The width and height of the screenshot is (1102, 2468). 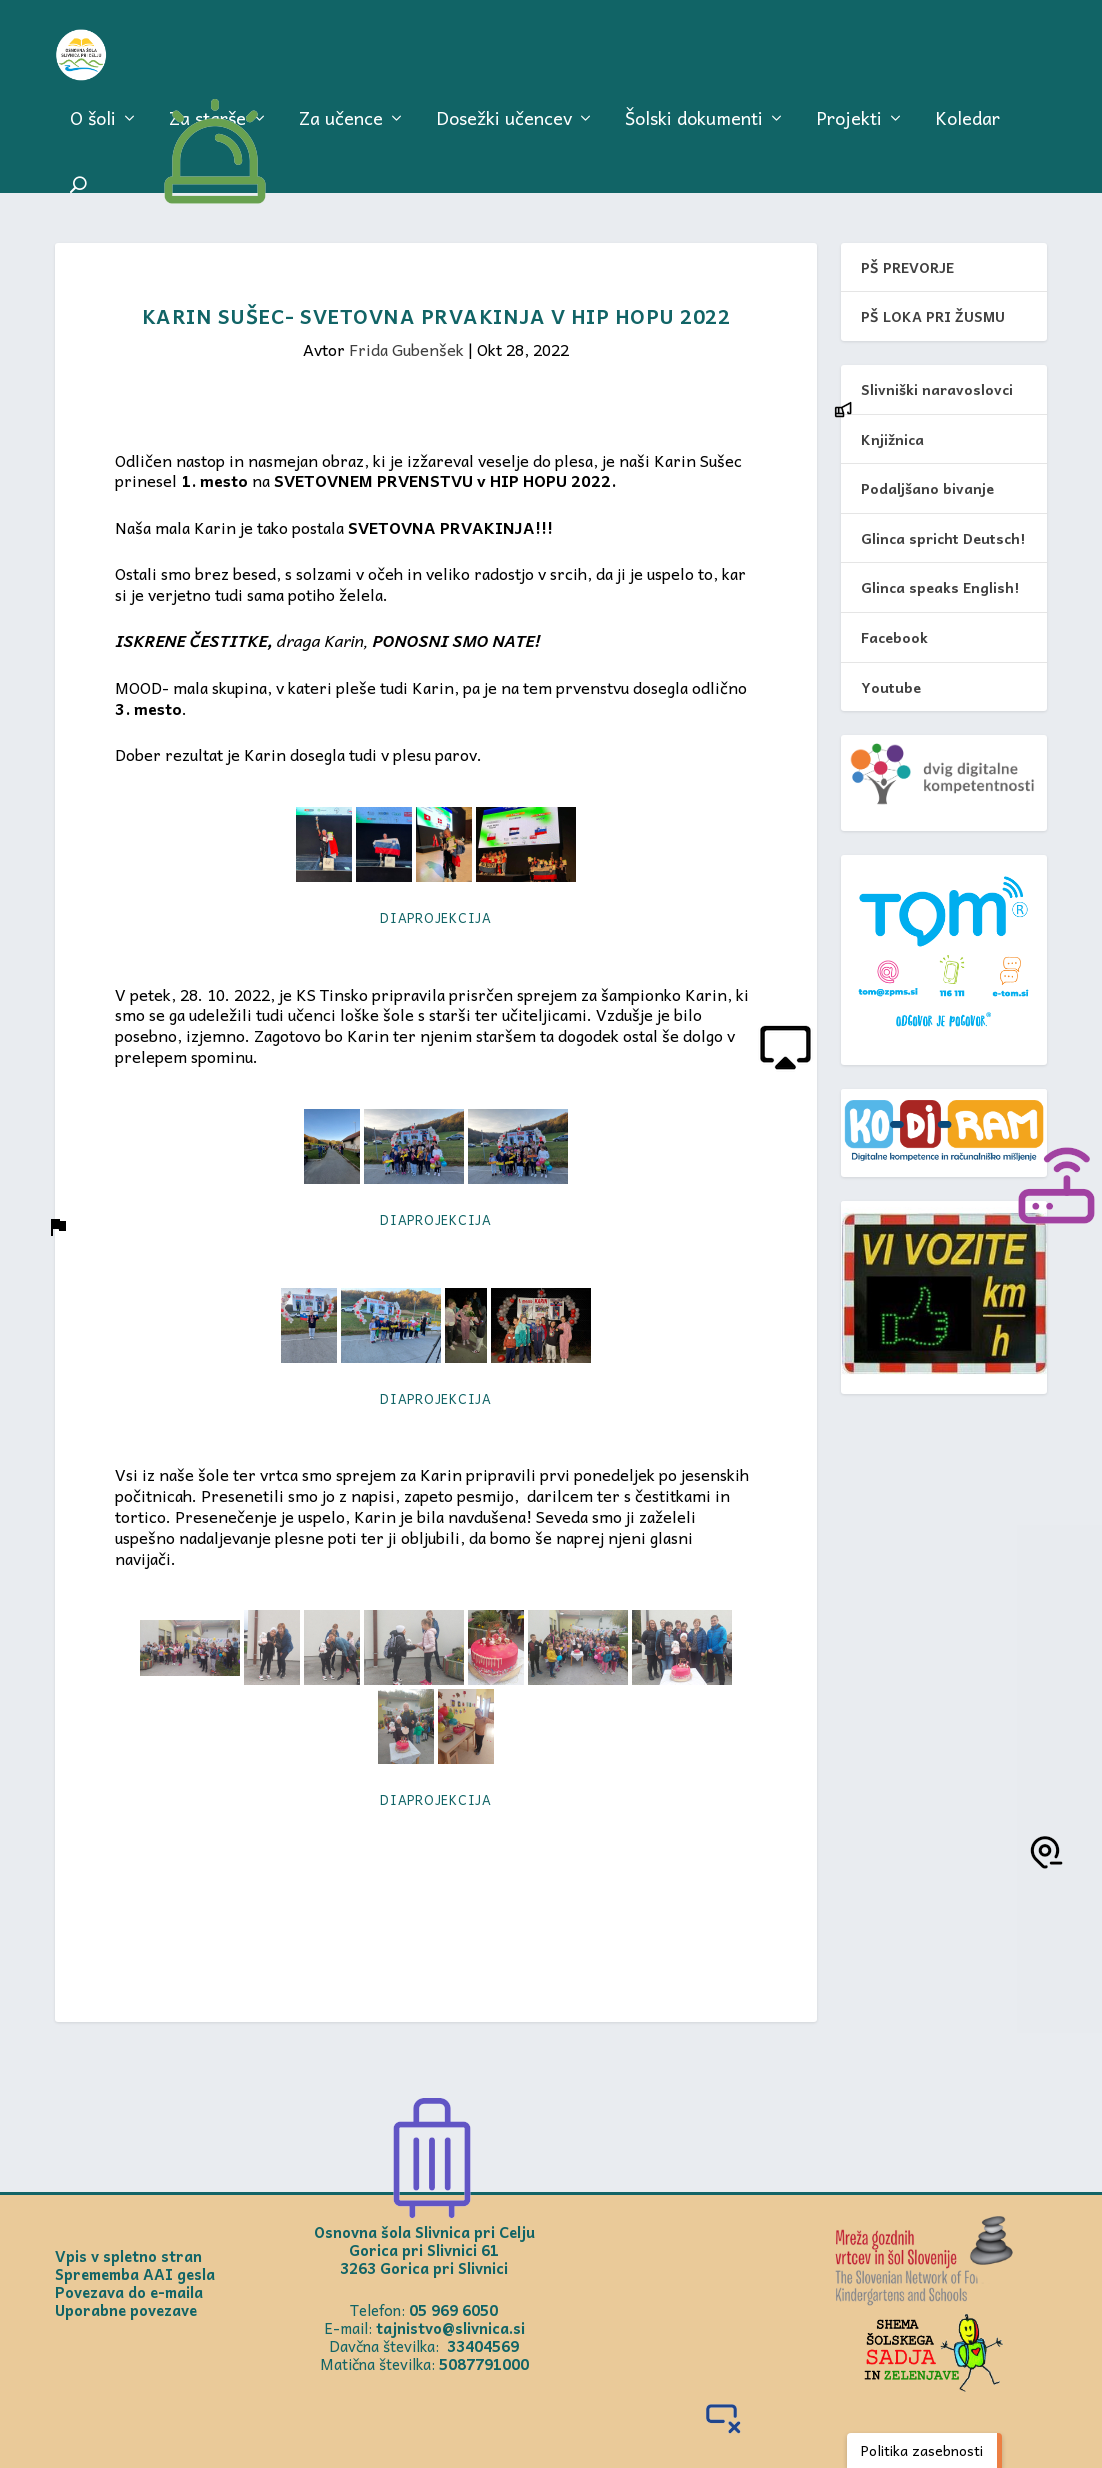 I want to click on access network or router settings, so click(x=1056, y=1185).